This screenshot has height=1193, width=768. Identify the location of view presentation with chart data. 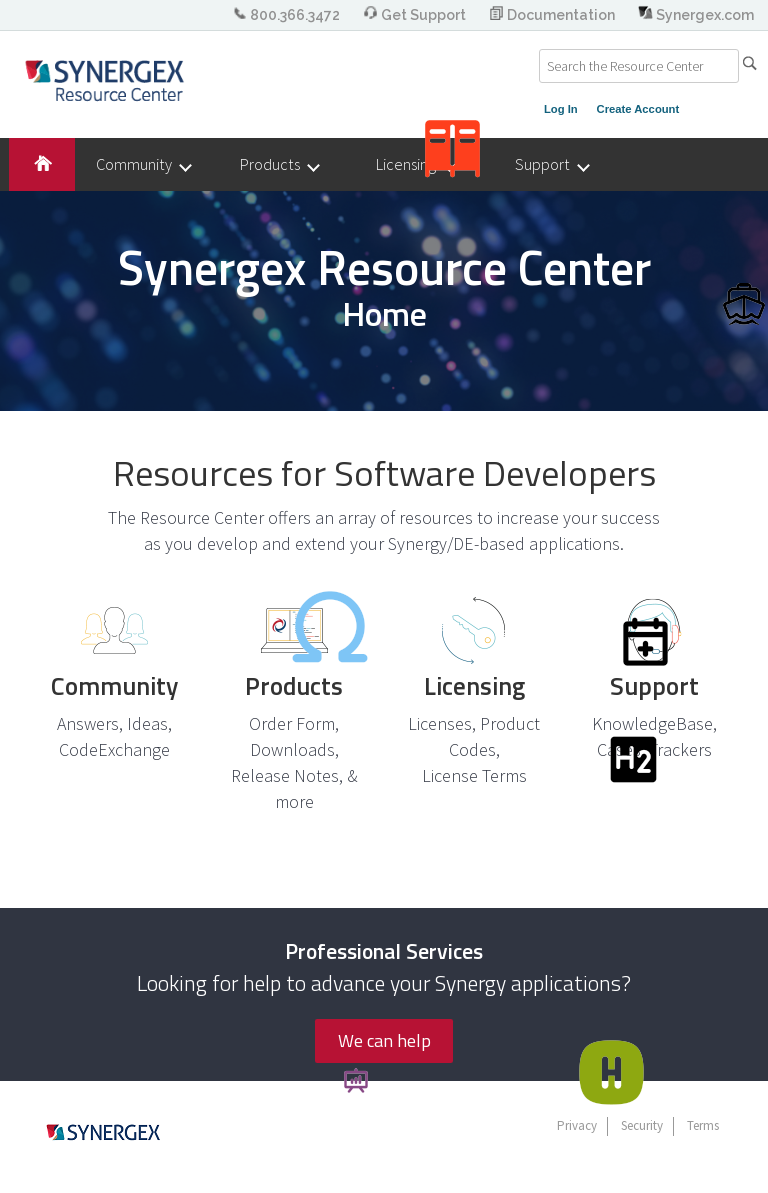
(356, 1081).